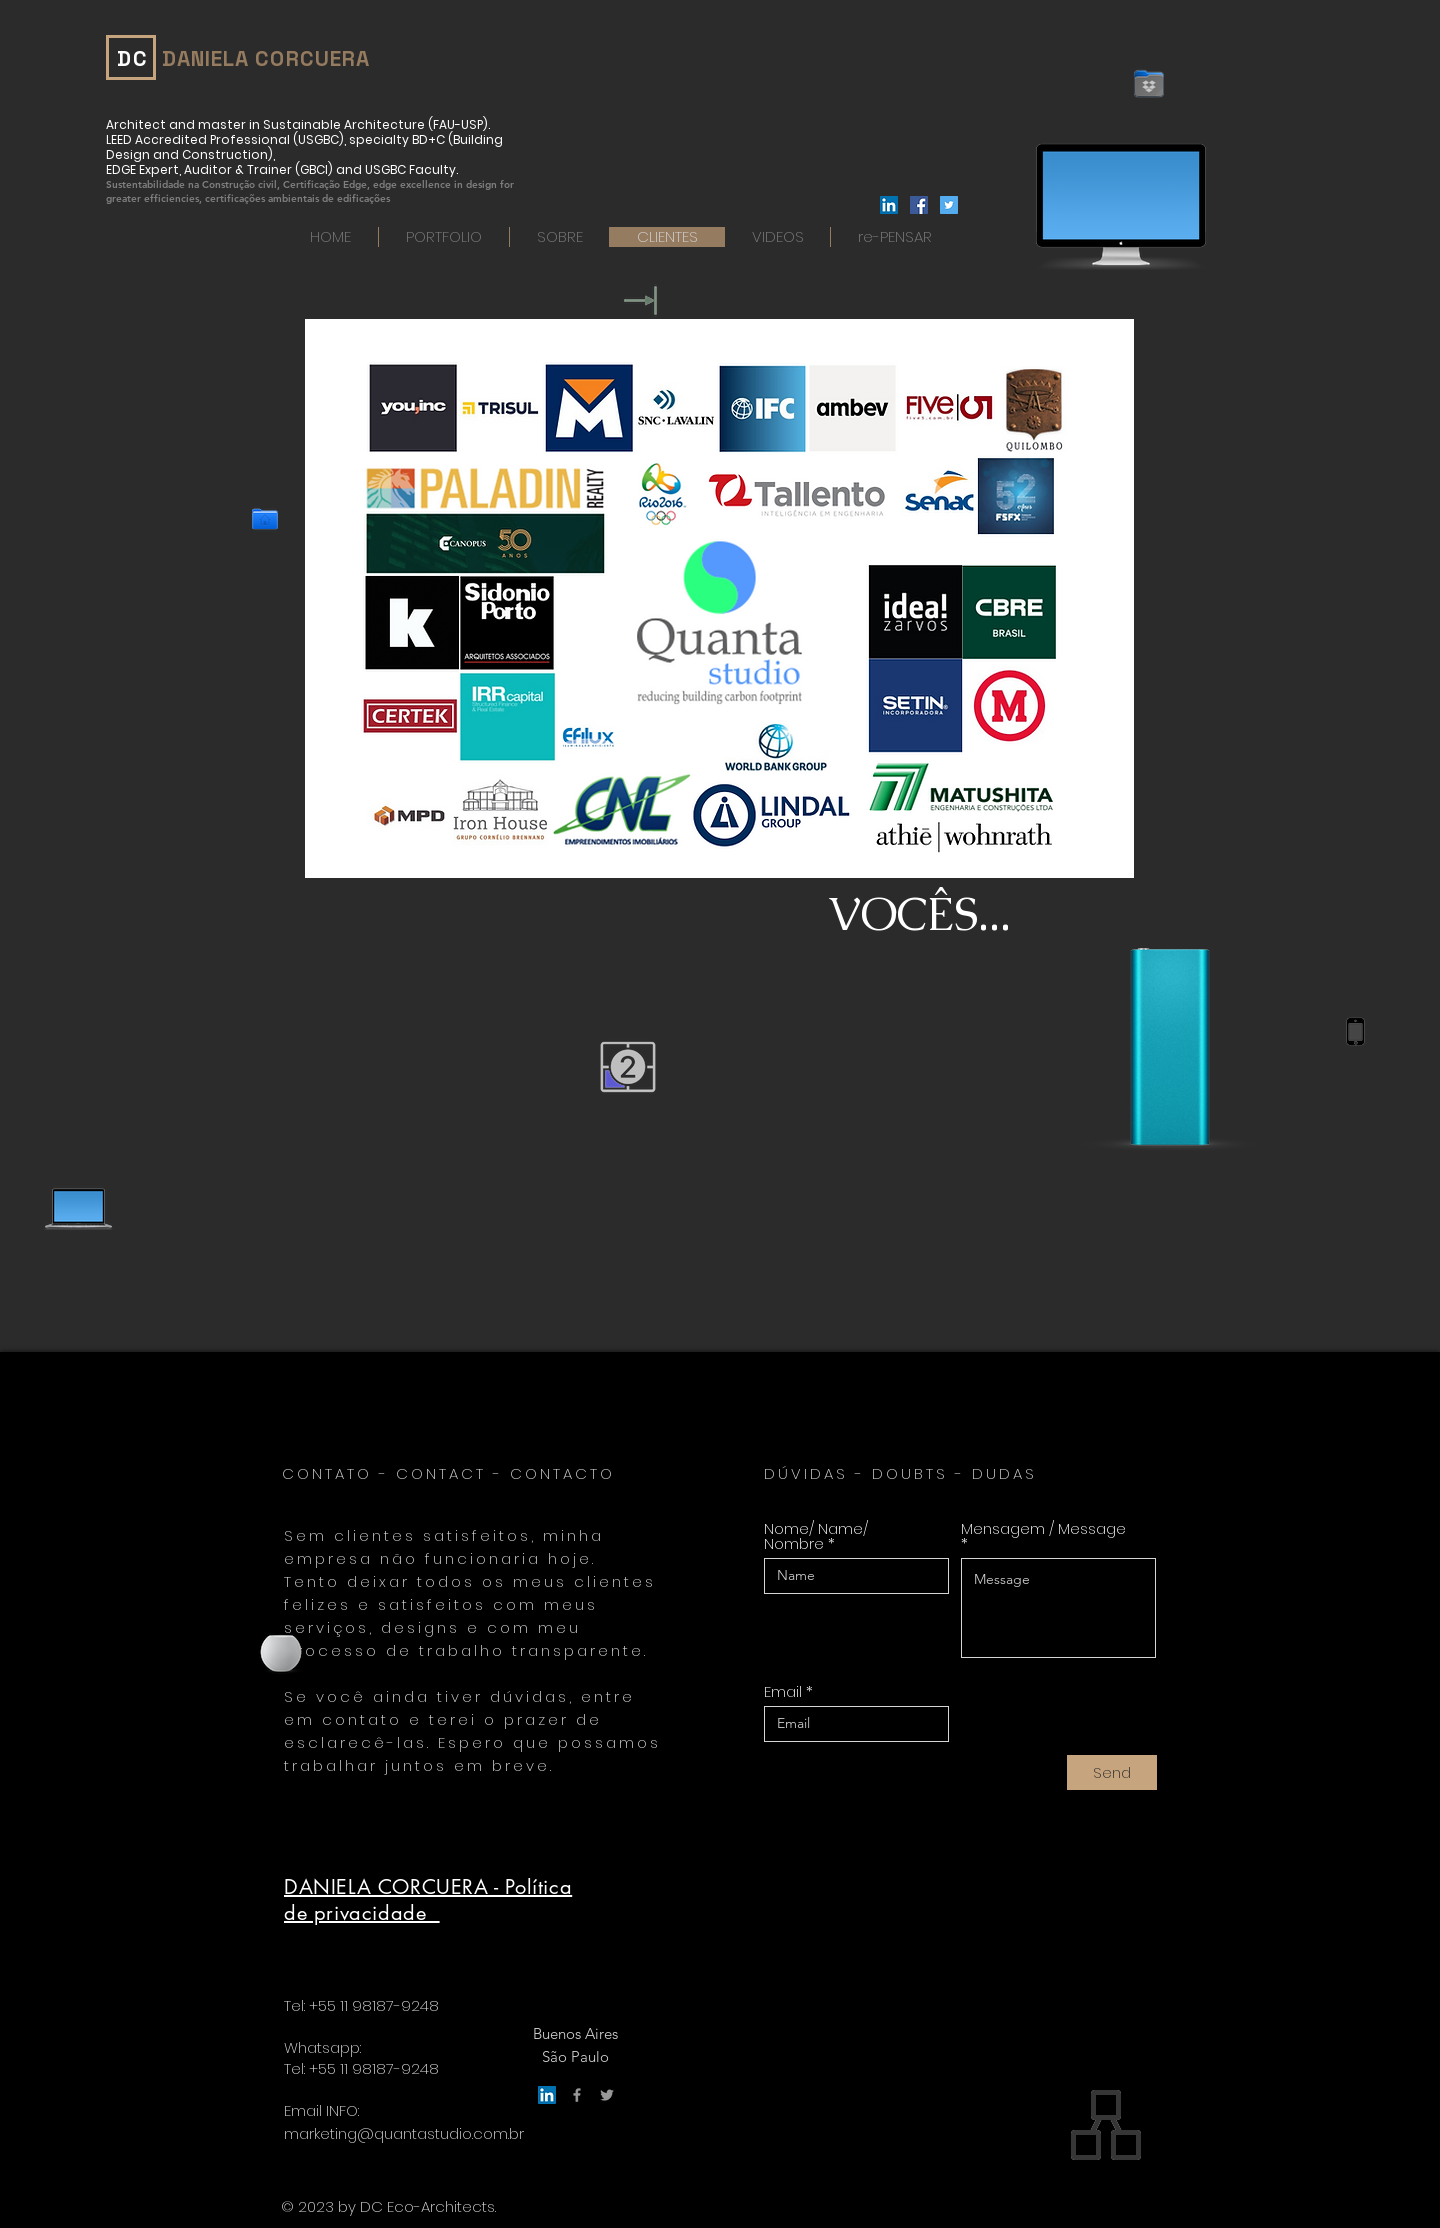 This screenshot has width=1440, height=2228. I want to click on open your Dropbox folder, so click(1149, 83).